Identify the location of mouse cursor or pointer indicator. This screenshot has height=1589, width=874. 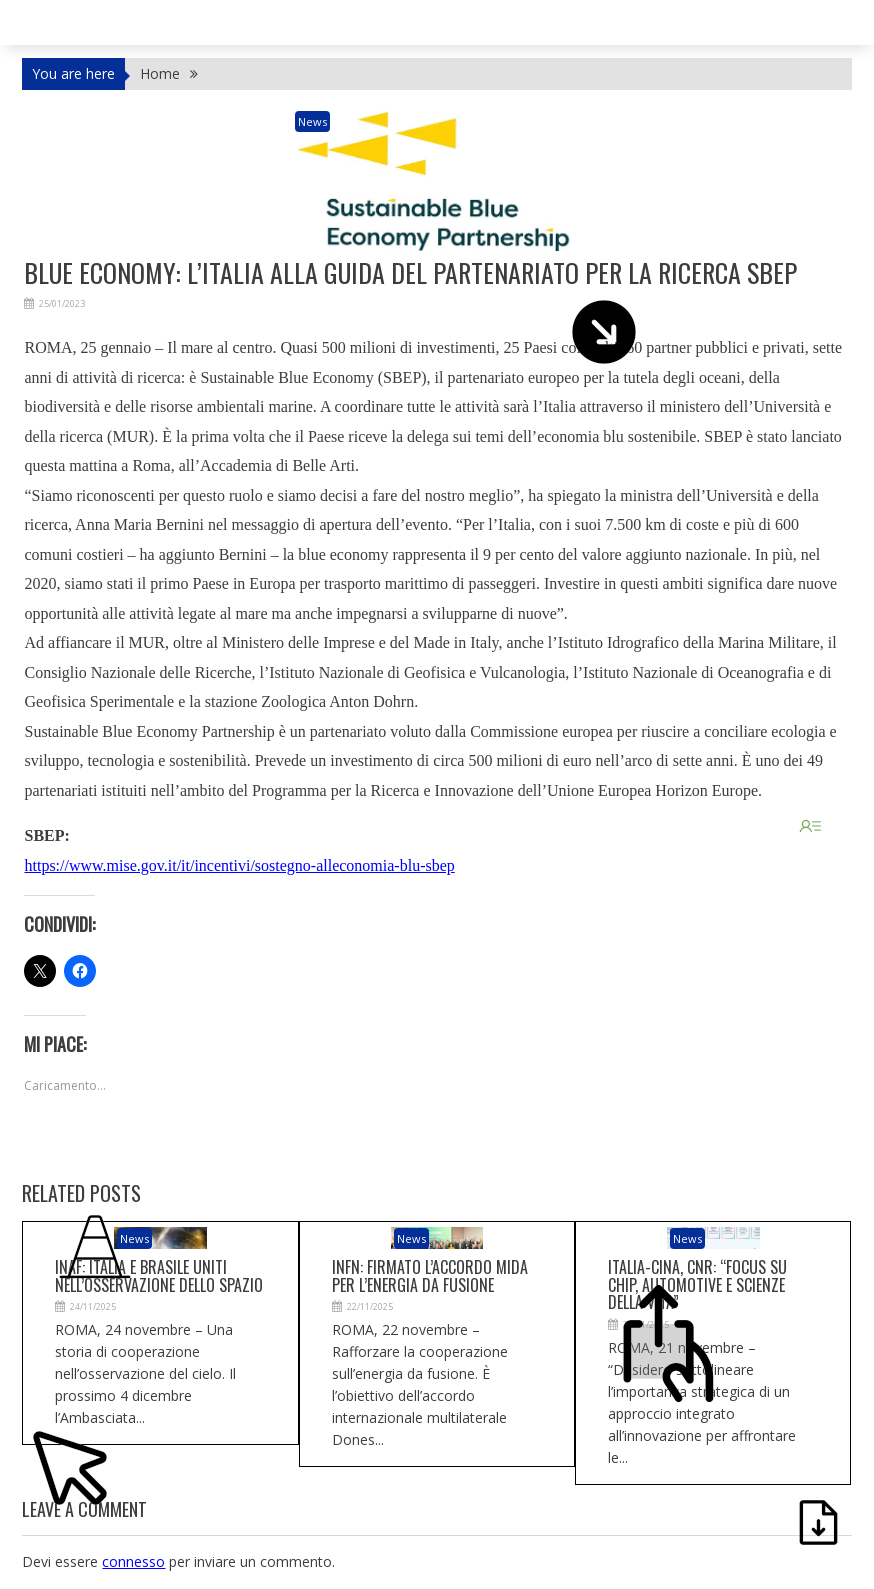
(70, 1468).